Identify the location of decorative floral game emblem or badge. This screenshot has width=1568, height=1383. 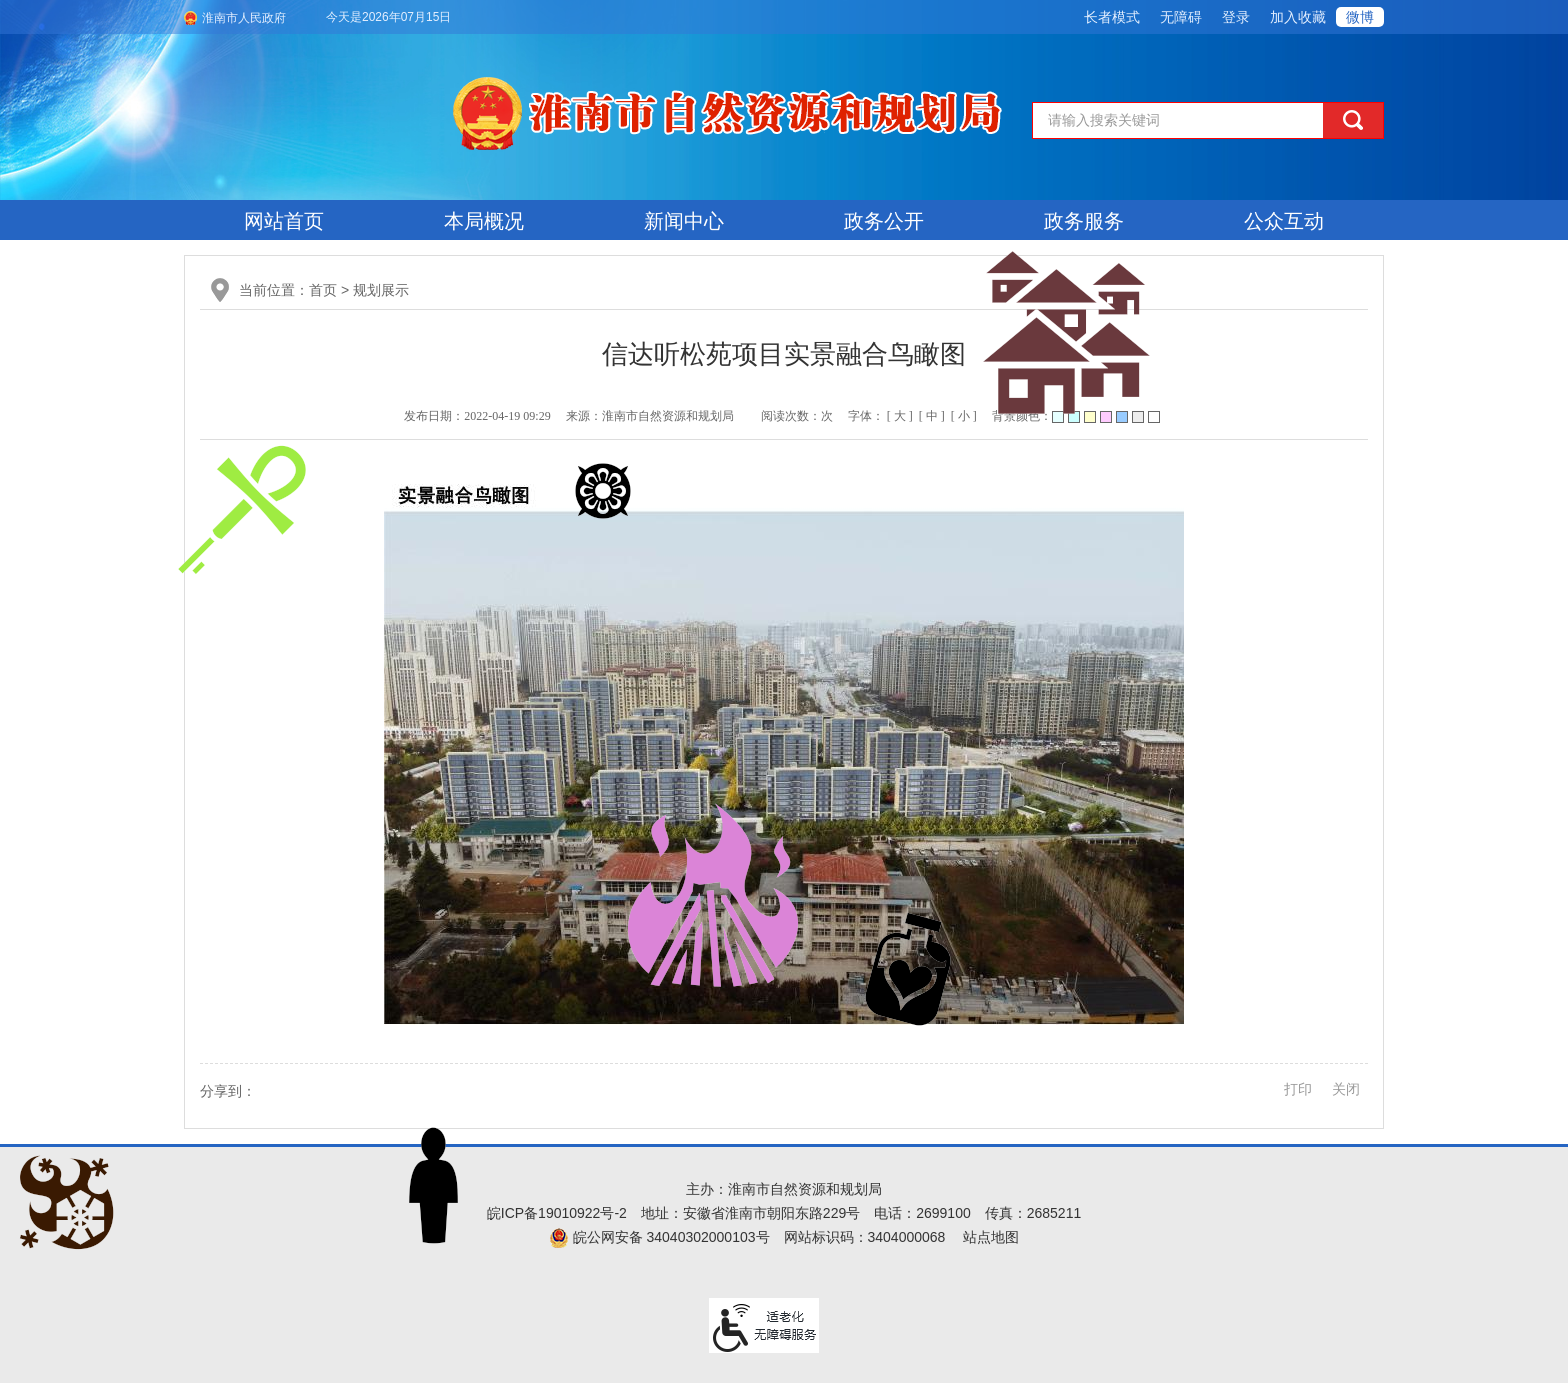
(603, 491).